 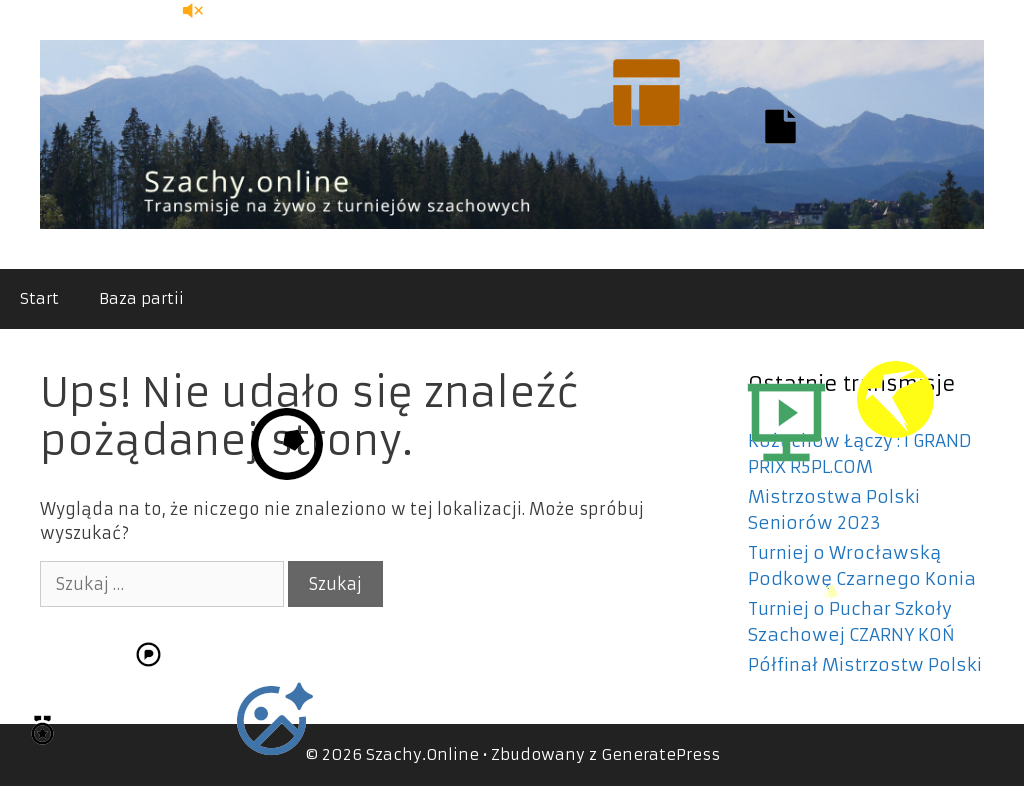 What do you see at coordinates (148, 654) in the screenshot?
I see `open the pixelfed app` at bounding box center [148, 654].